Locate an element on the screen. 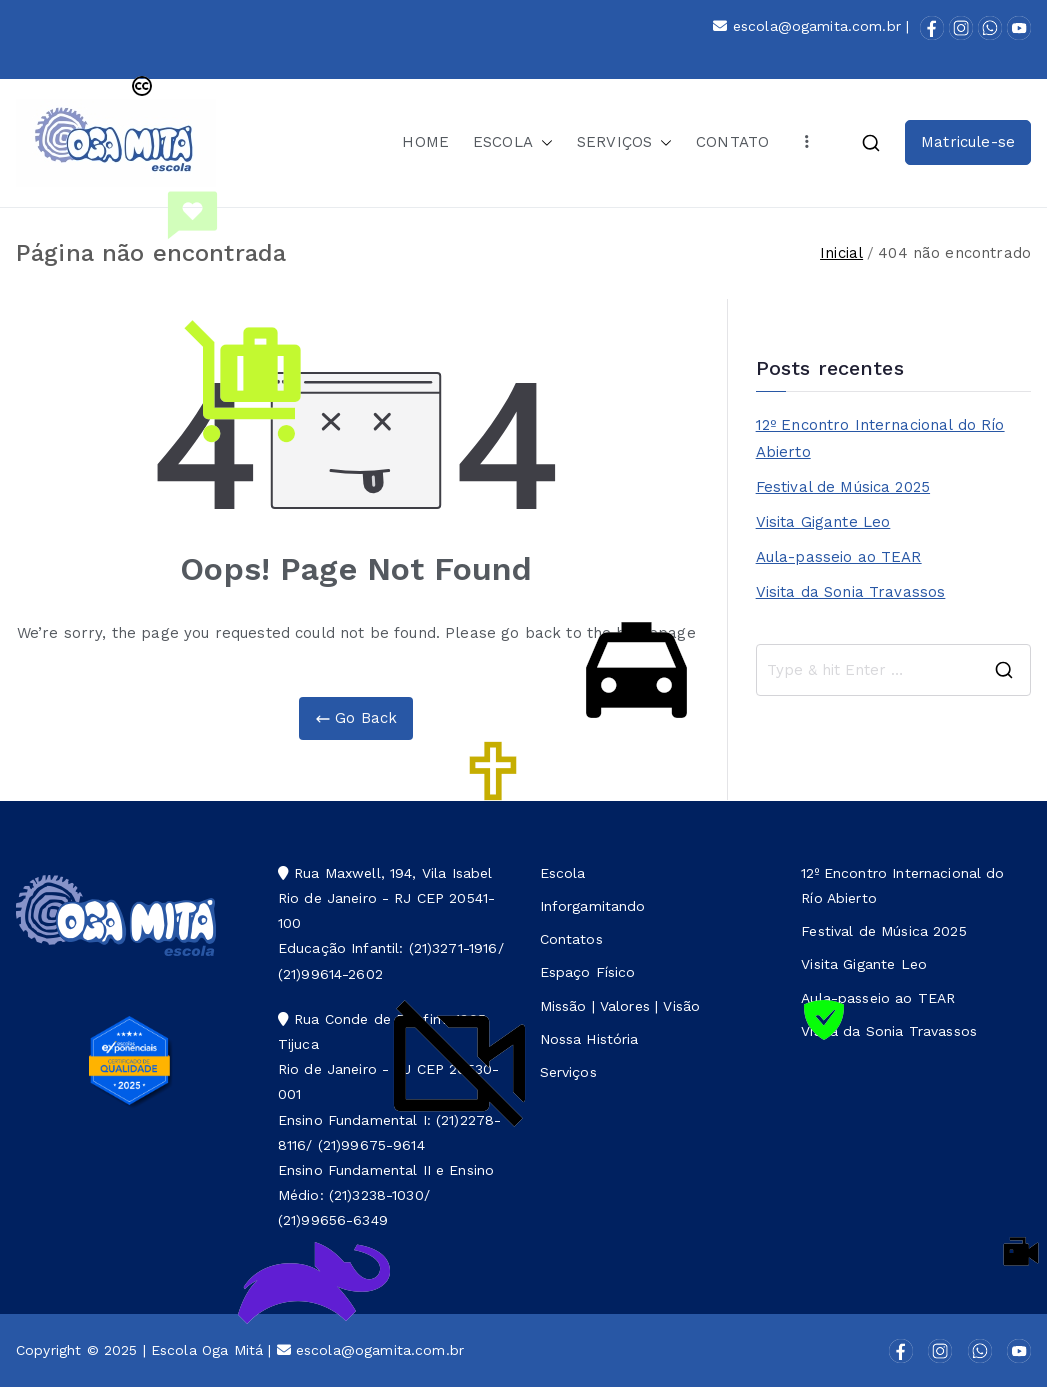 The image size is (1047, 1387). access luggage or baggage services is located at coordinates (249, 379).